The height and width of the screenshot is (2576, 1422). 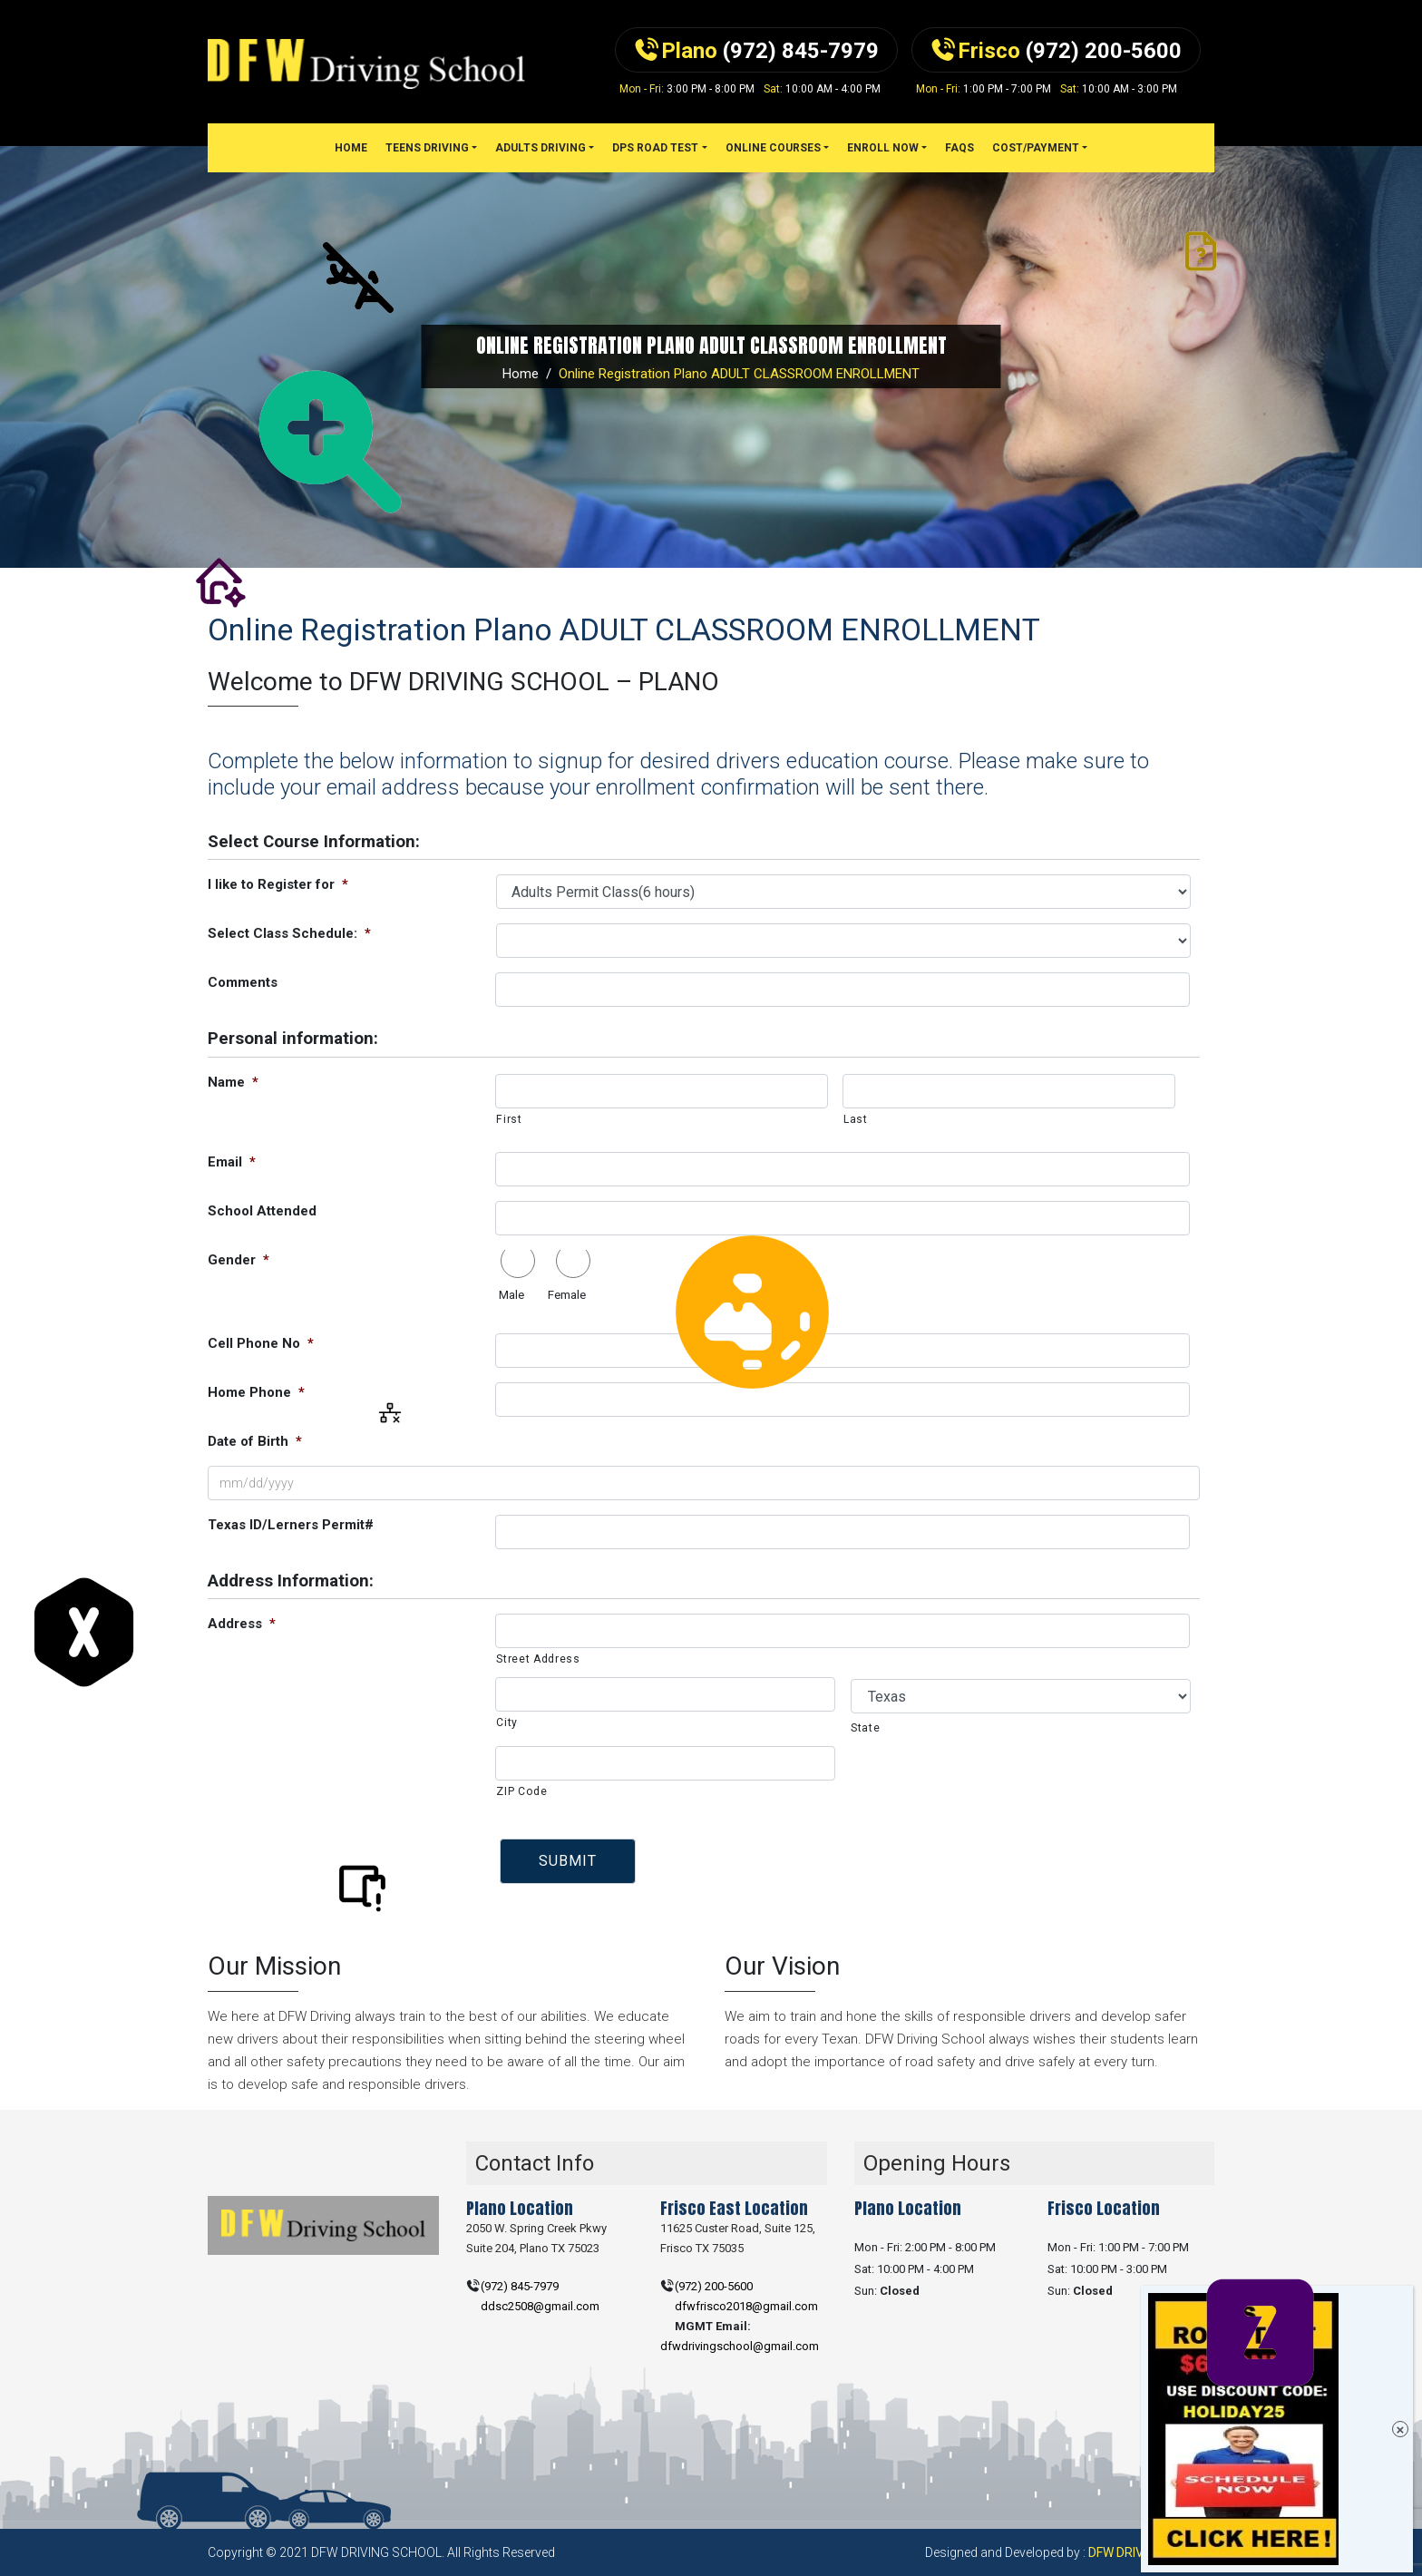 I want to click on represents the letter Z in a keyboard or text input, so click(x=1260, y=2332).